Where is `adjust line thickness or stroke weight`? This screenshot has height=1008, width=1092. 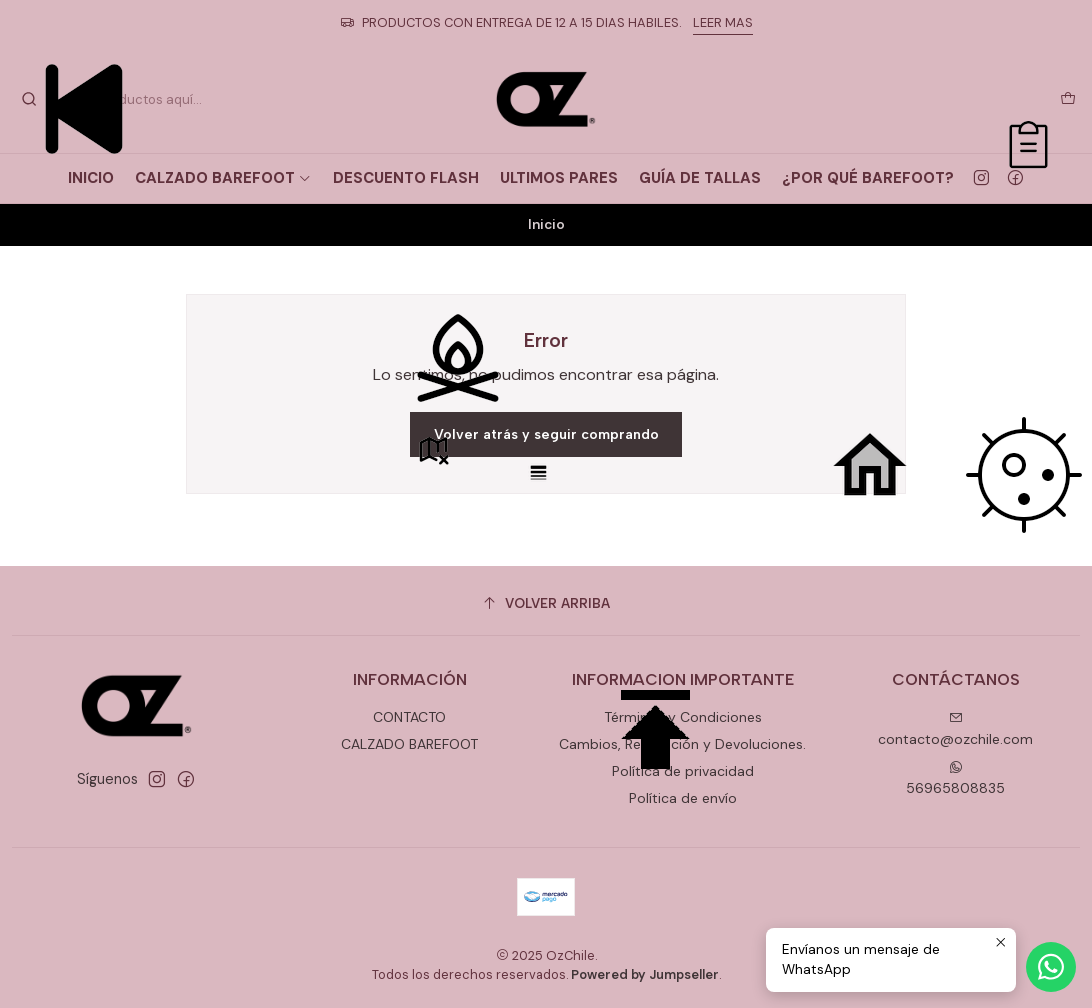
adjust line thickness or stroke weight is located at coordinates (538, 472).